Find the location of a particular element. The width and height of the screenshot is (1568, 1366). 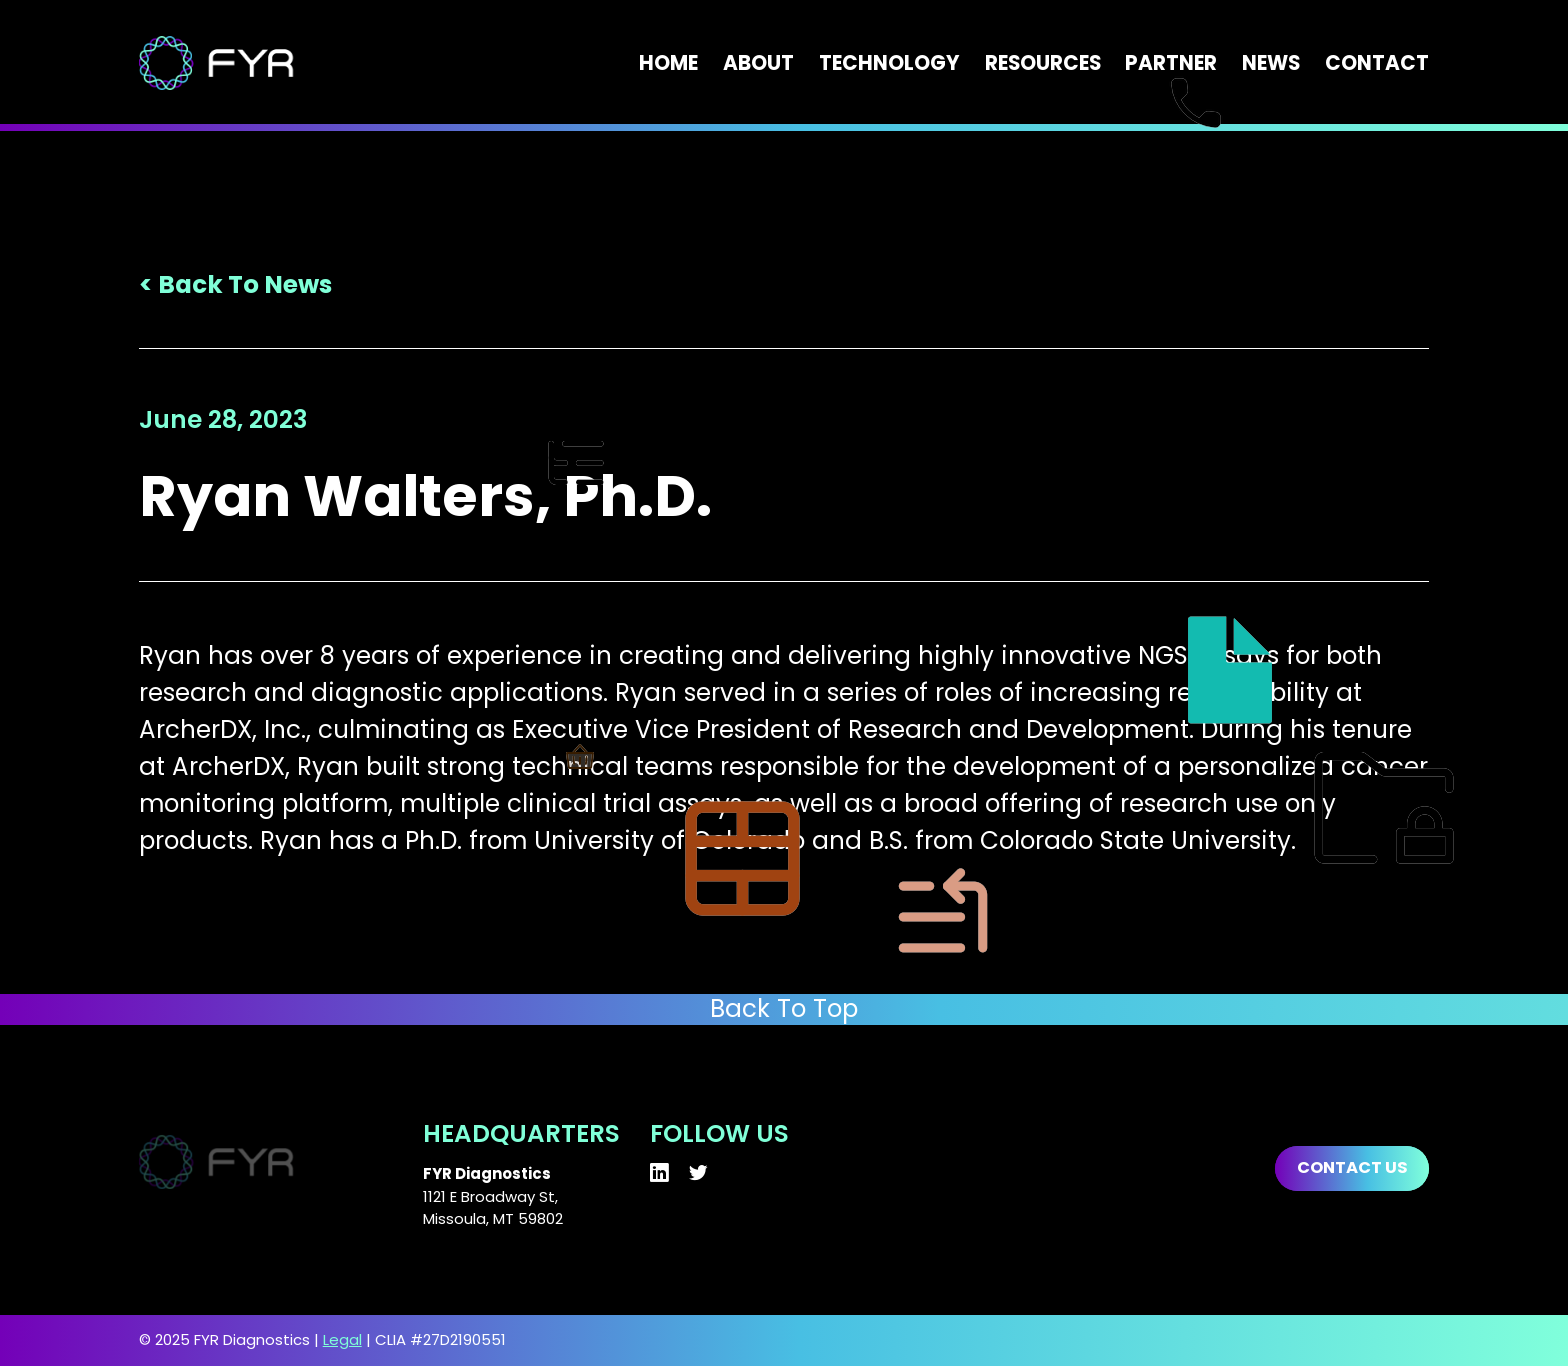

access a password-protected folder is located at coordinates (1384, 805).